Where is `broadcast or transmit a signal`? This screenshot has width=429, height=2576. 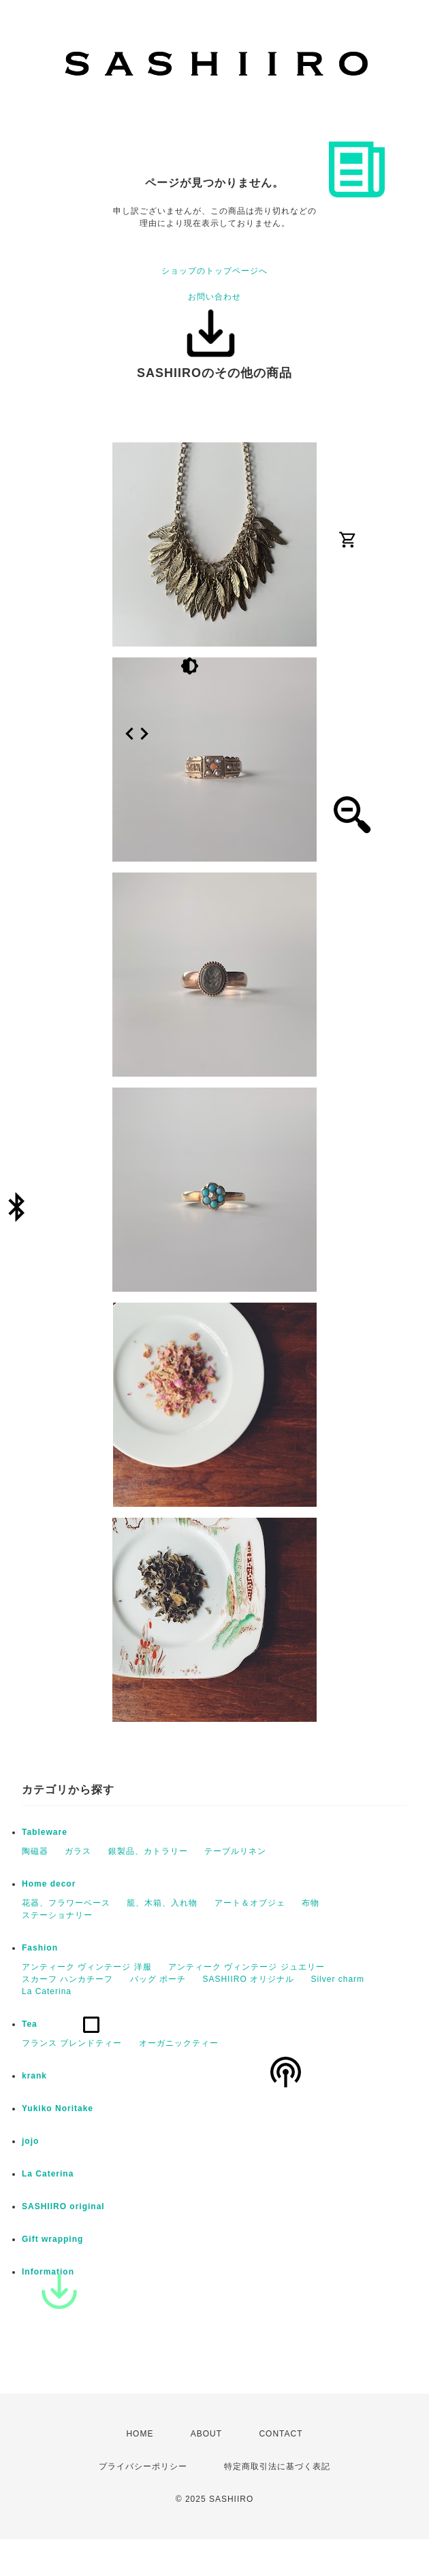
broadcast or transmit a signal is located at coordinates (285, 2072).